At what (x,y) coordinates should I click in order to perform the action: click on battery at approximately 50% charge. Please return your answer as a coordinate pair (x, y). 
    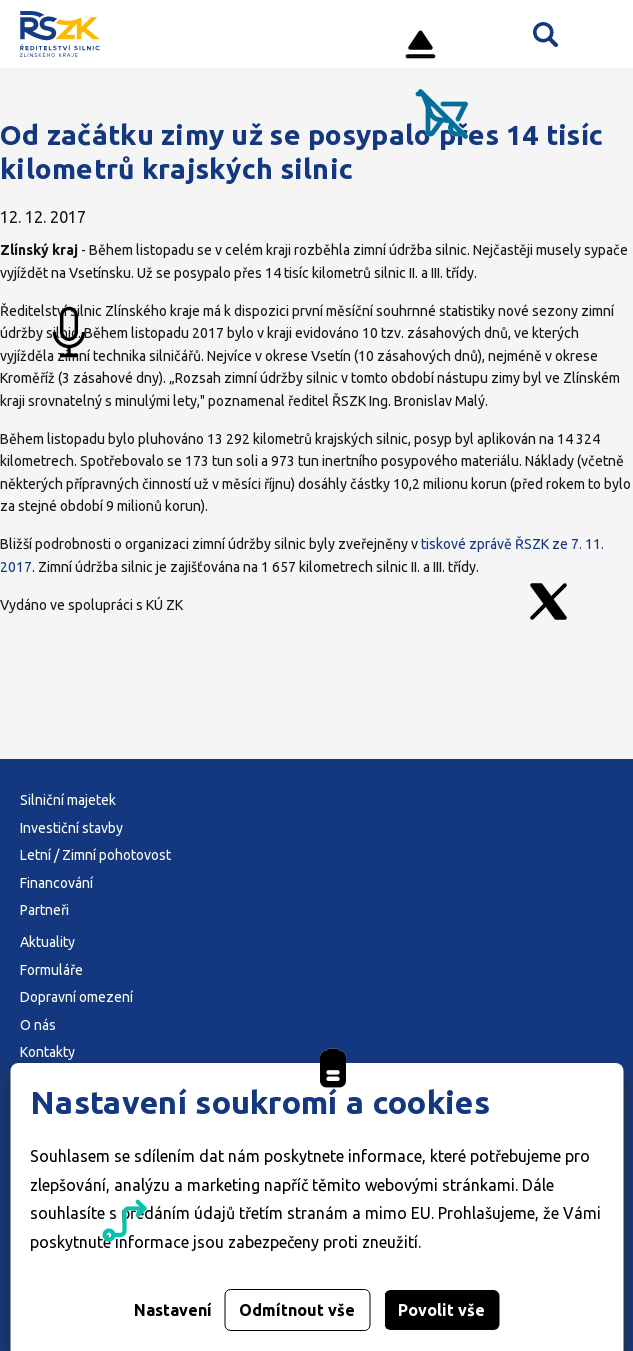
    Looking at the image, I should click on (333, 1068).